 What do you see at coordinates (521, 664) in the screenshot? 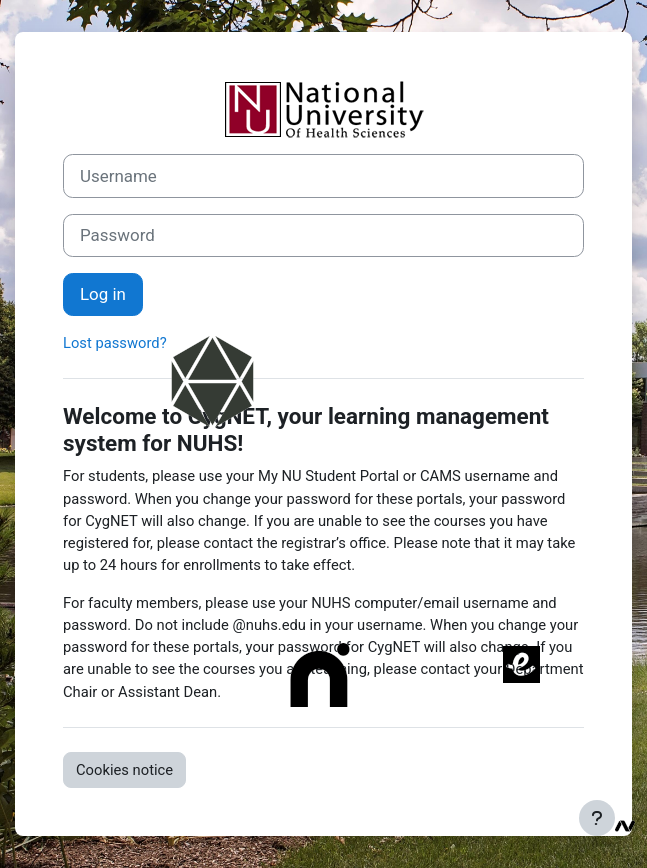
I see `ember.js framework logo` at bounding box center [521, 664].